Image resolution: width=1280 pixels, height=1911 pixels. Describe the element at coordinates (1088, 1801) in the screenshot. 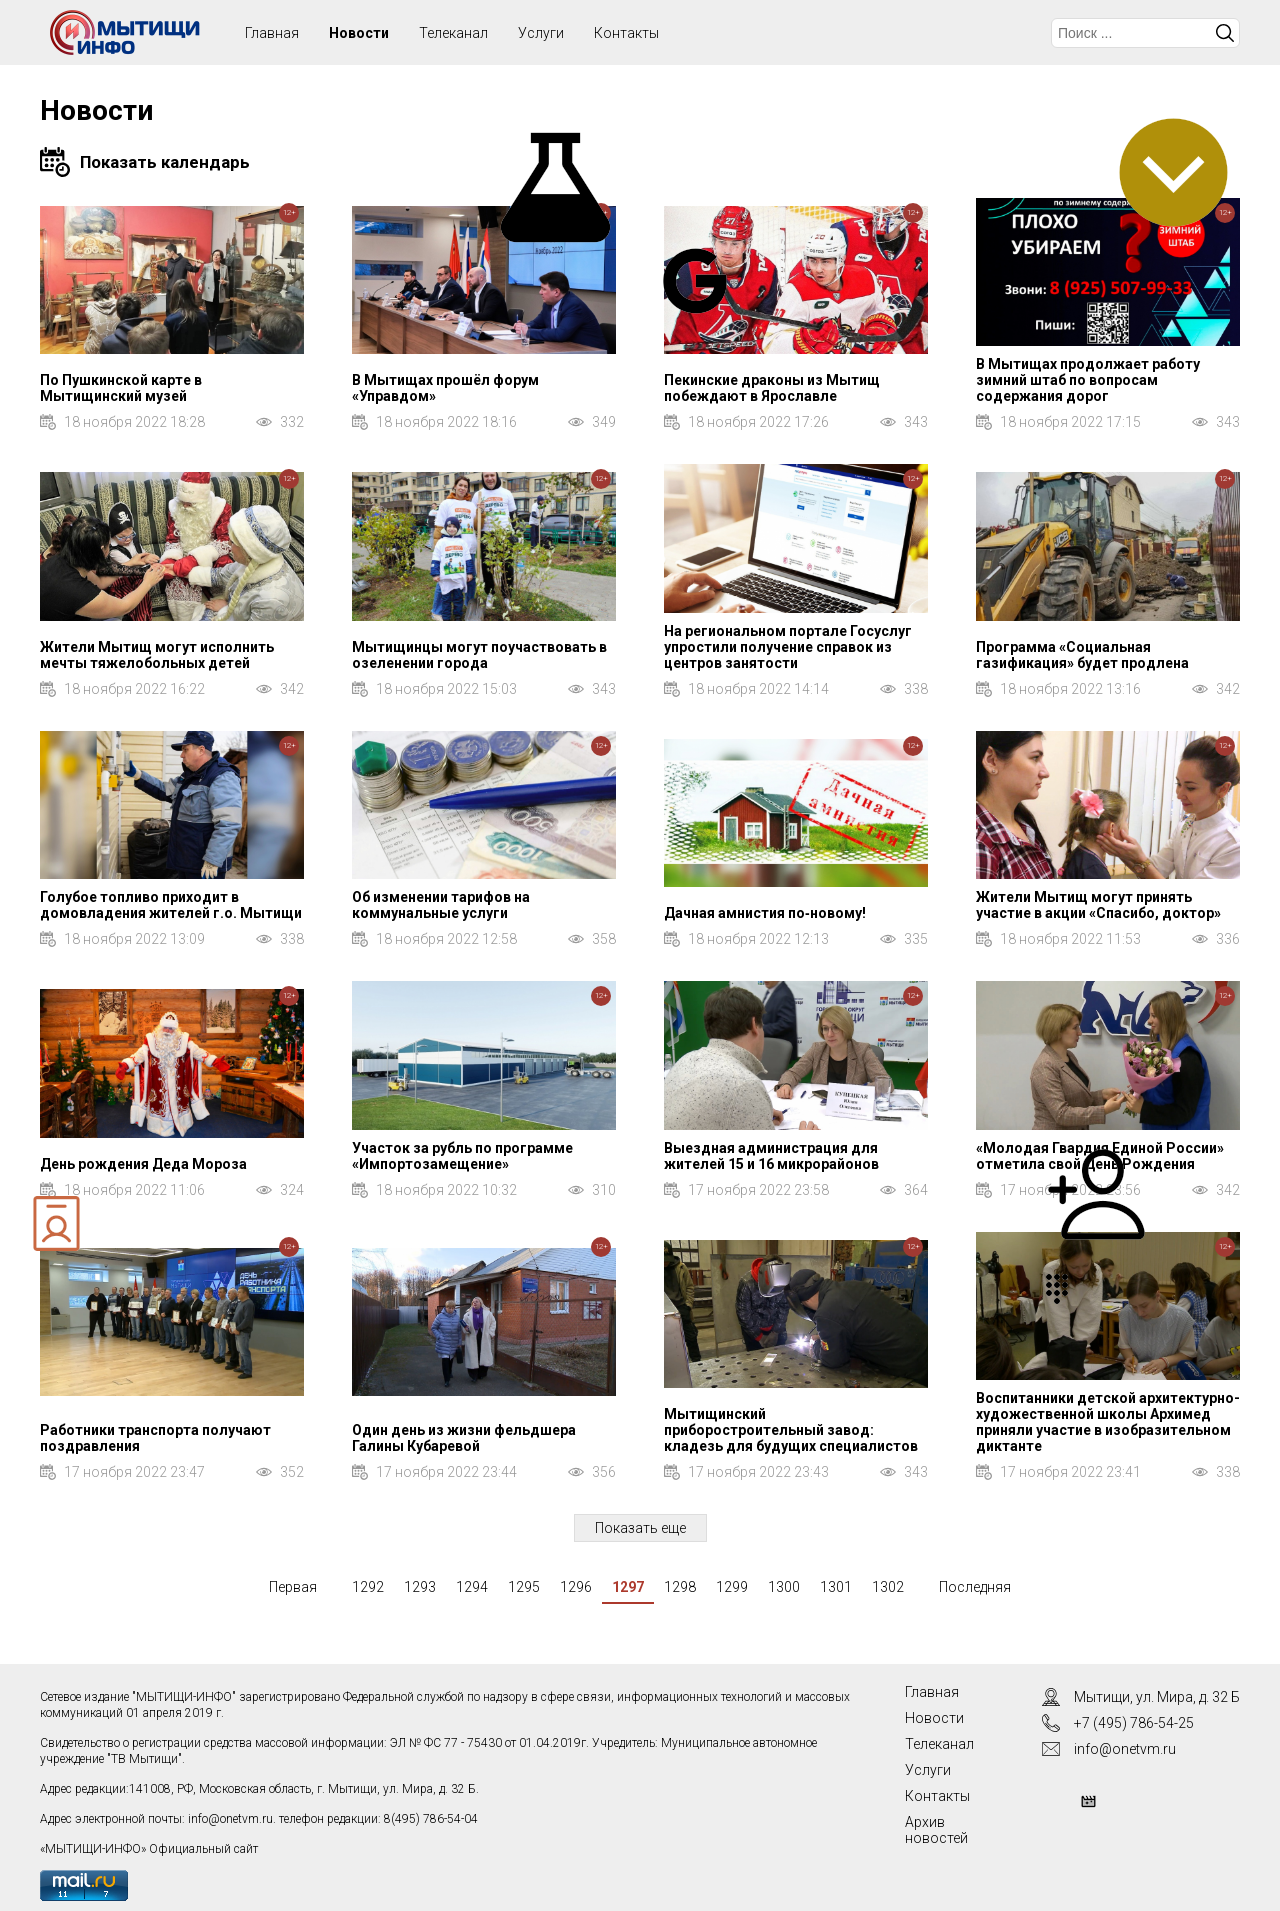

I see `apply filters or effects to a video` at that location.